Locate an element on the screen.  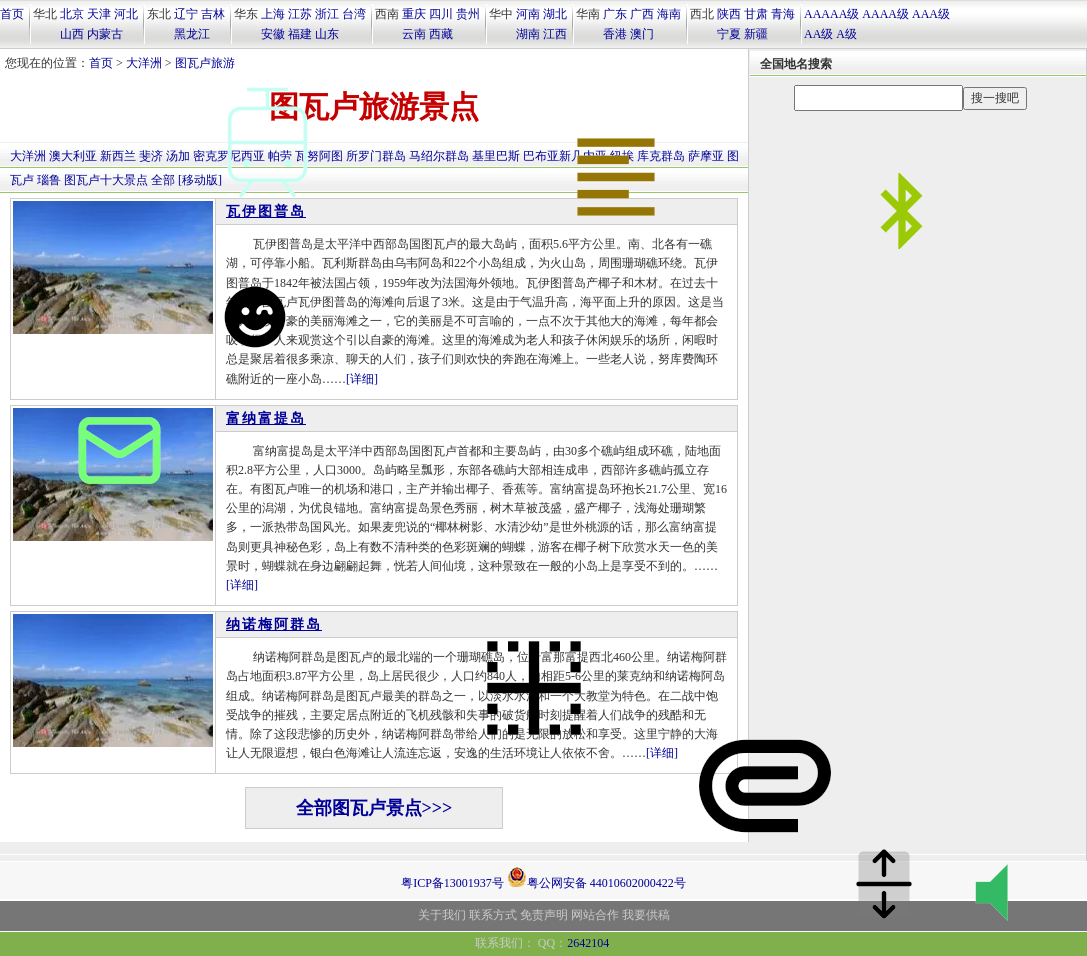
toggle bluetooth connectivity on or off is located at coordinates (902, 211).